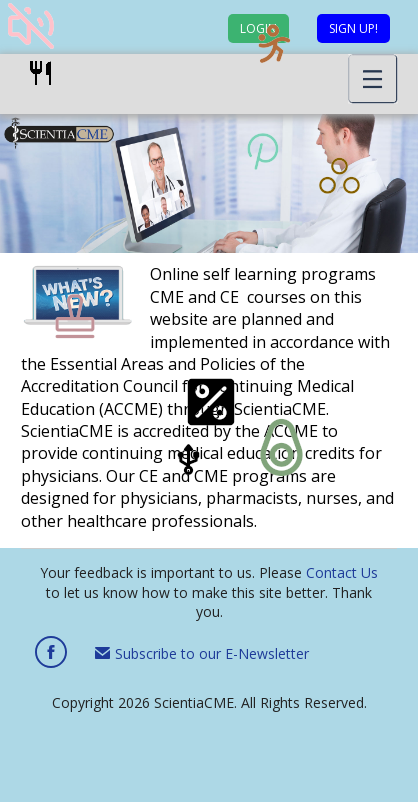  What do you see at coordinates (261, 151) in the screenshot?
I see `open Pinterest app` at bounding box center [261, 151].